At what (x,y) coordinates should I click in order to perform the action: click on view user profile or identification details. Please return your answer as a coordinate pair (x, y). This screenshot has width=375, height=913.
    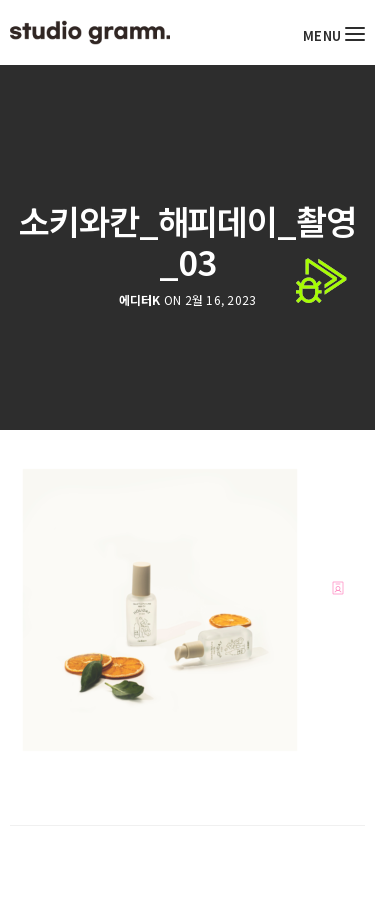
    Looking at the image, I should click on (338, 588).